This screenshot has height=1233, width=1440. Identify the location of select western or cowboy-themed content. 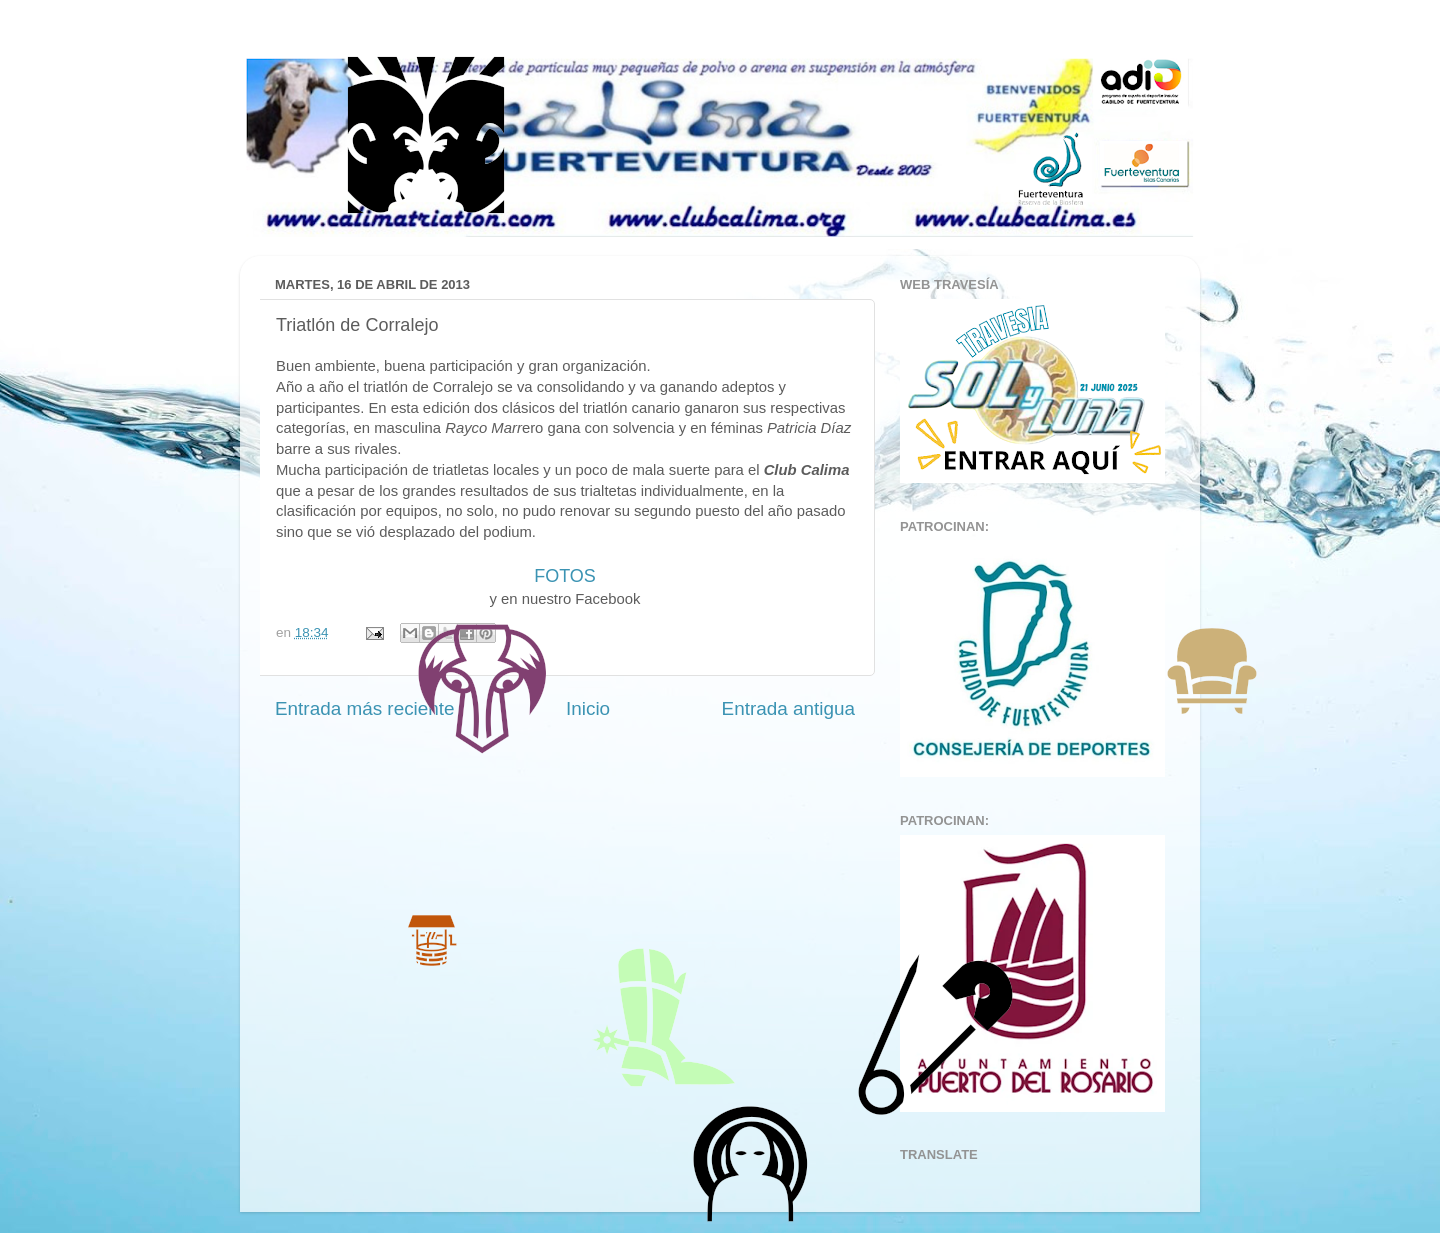
(663, 1017).